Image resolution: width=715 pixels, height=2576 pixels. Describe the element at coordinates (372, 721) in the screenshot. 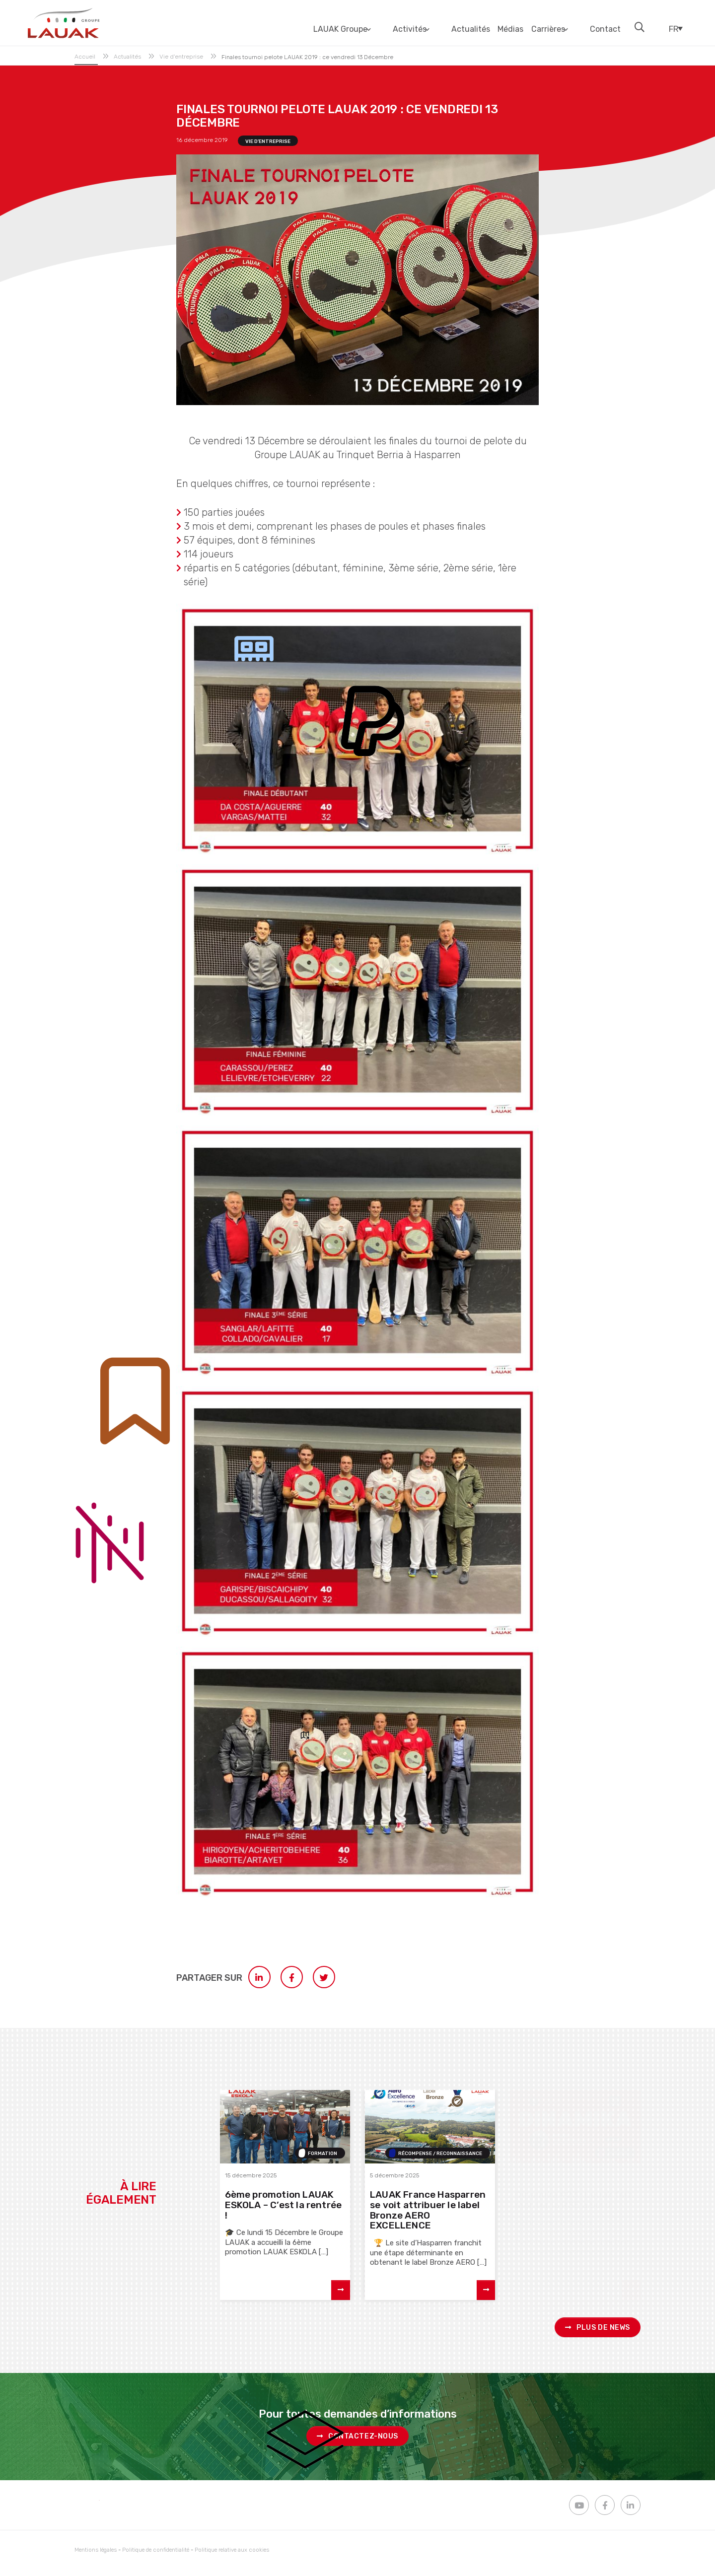

I see `pay with paypal` at that location.